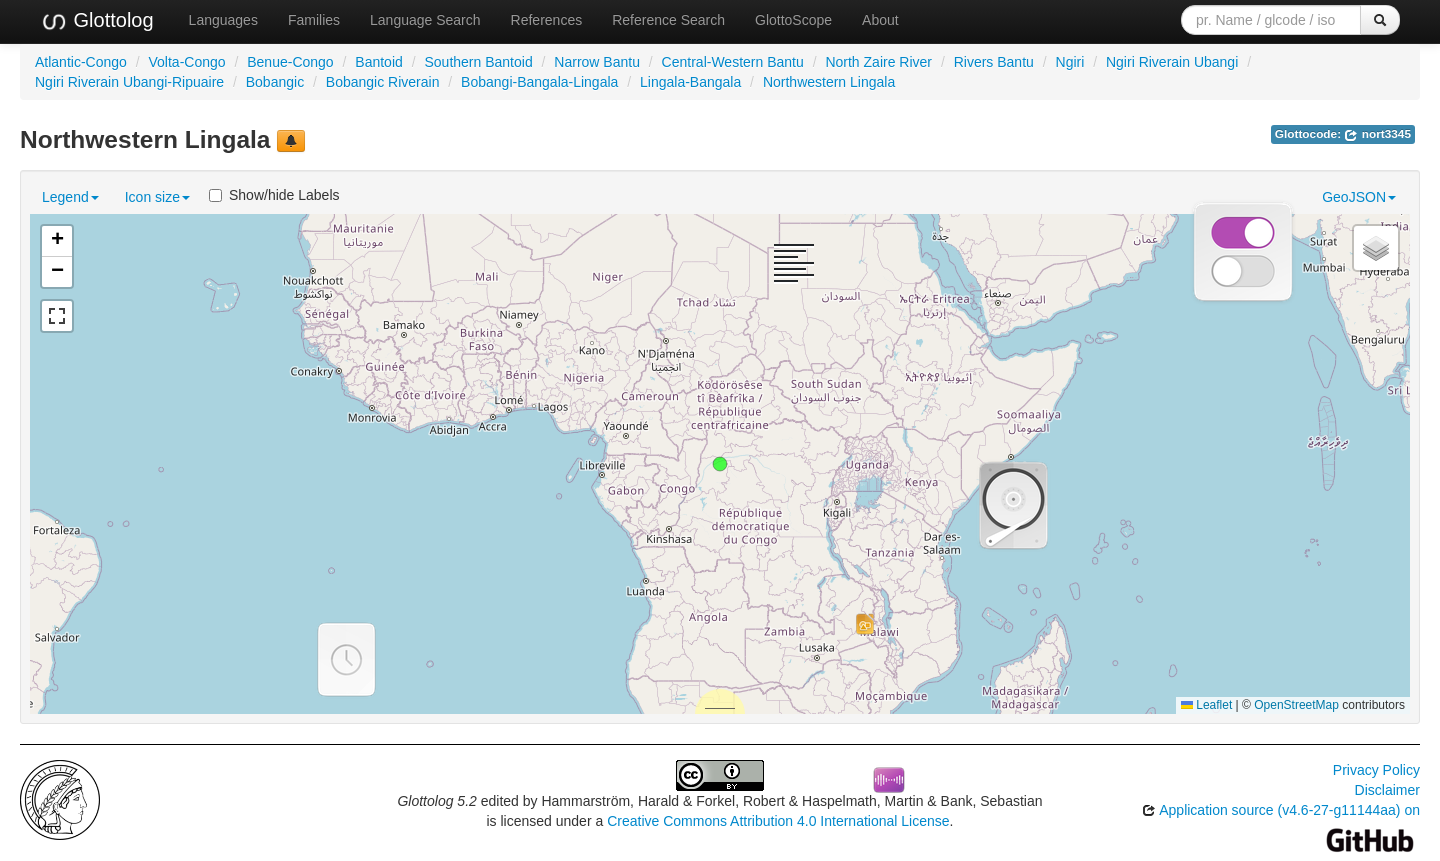  I want to click on open the audio recorder app, so click(889, 780).